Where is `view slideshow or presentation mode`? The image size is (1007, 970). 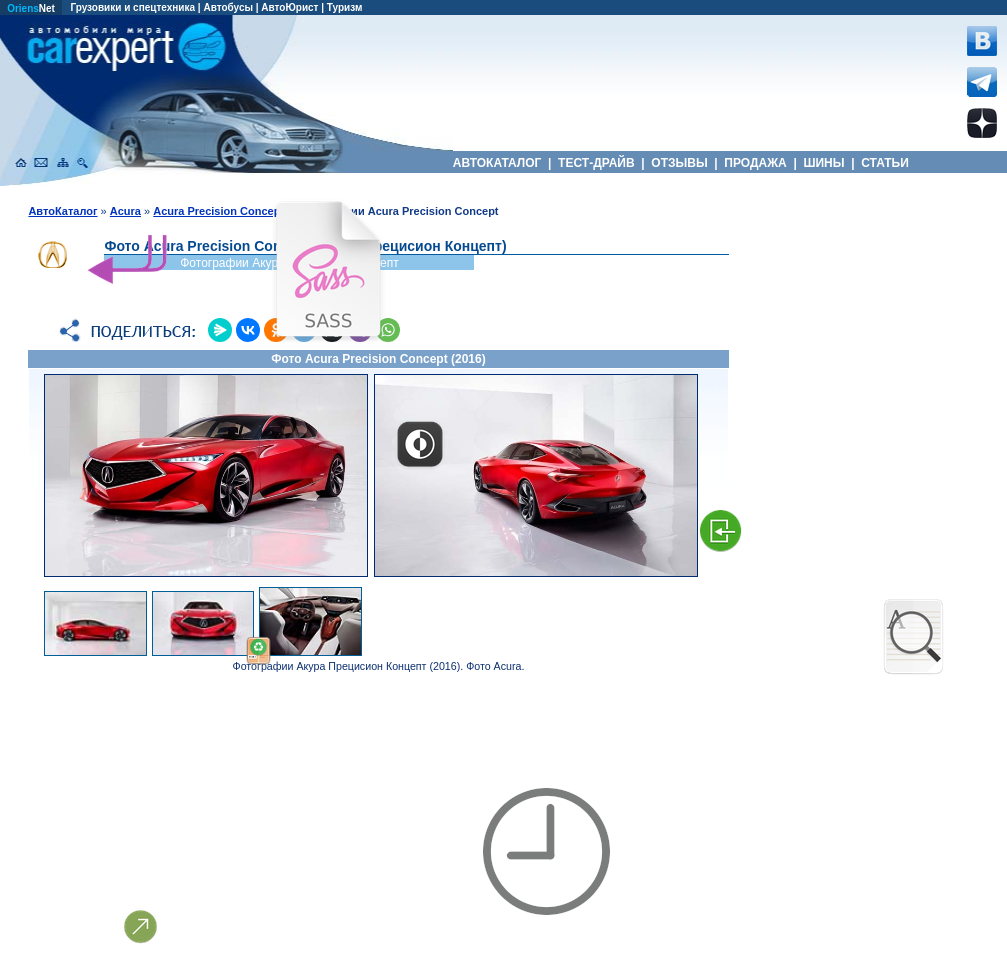
view slideshow or presentation mode is located at coordinates (546, 851).